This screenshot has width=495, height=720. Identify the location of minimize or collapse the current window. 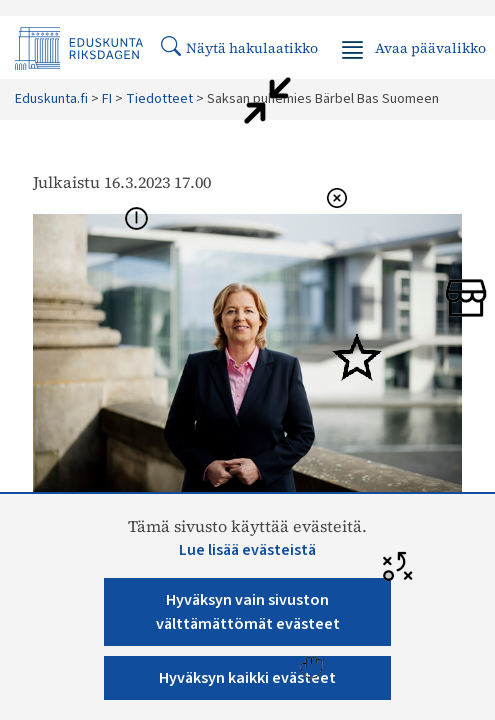
(267, 100).